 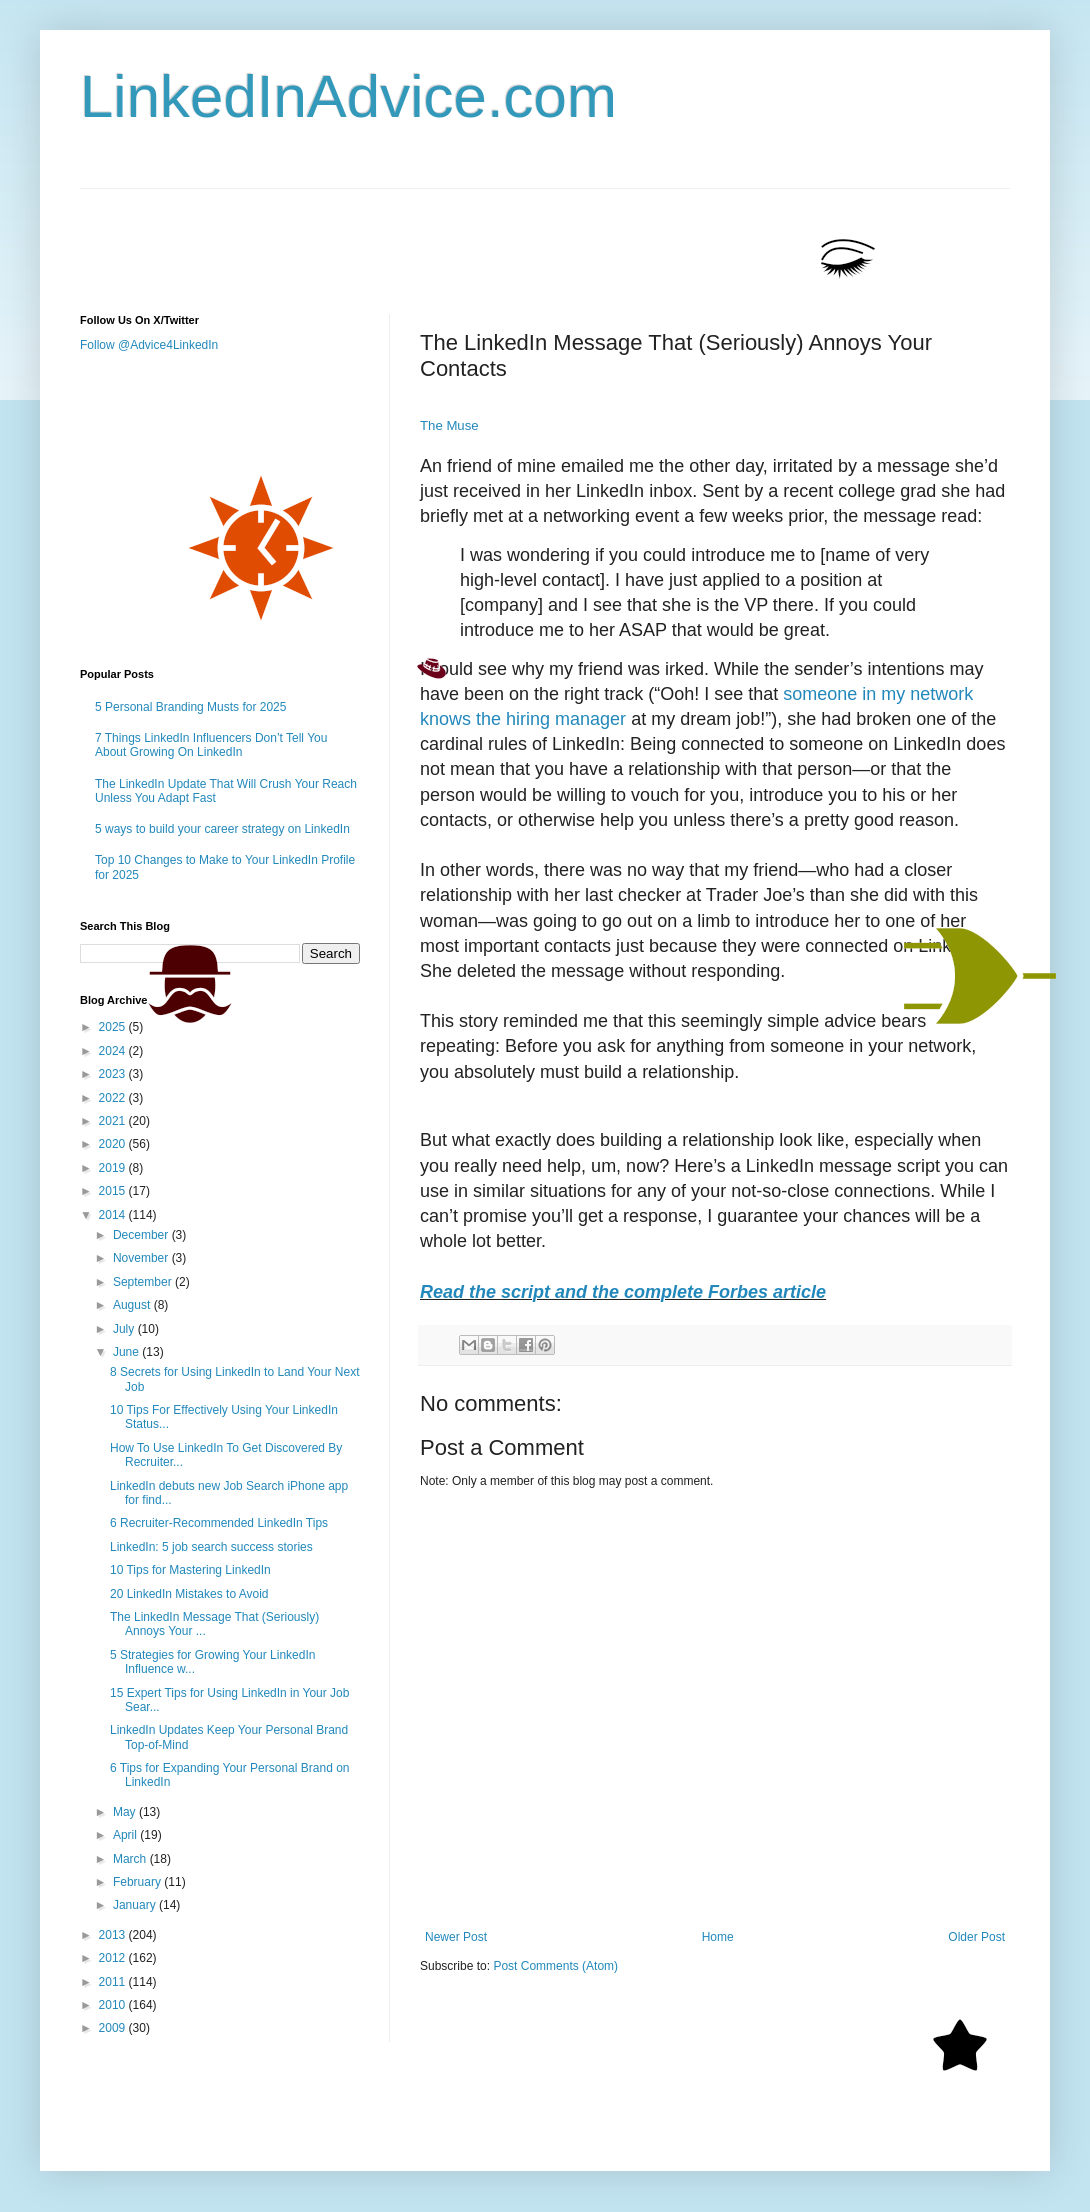 What do you see at coordinates (980, 976) in the screenshot?
I see `represents an OR logic gate in circuit design` at bounding box center [980, 976].